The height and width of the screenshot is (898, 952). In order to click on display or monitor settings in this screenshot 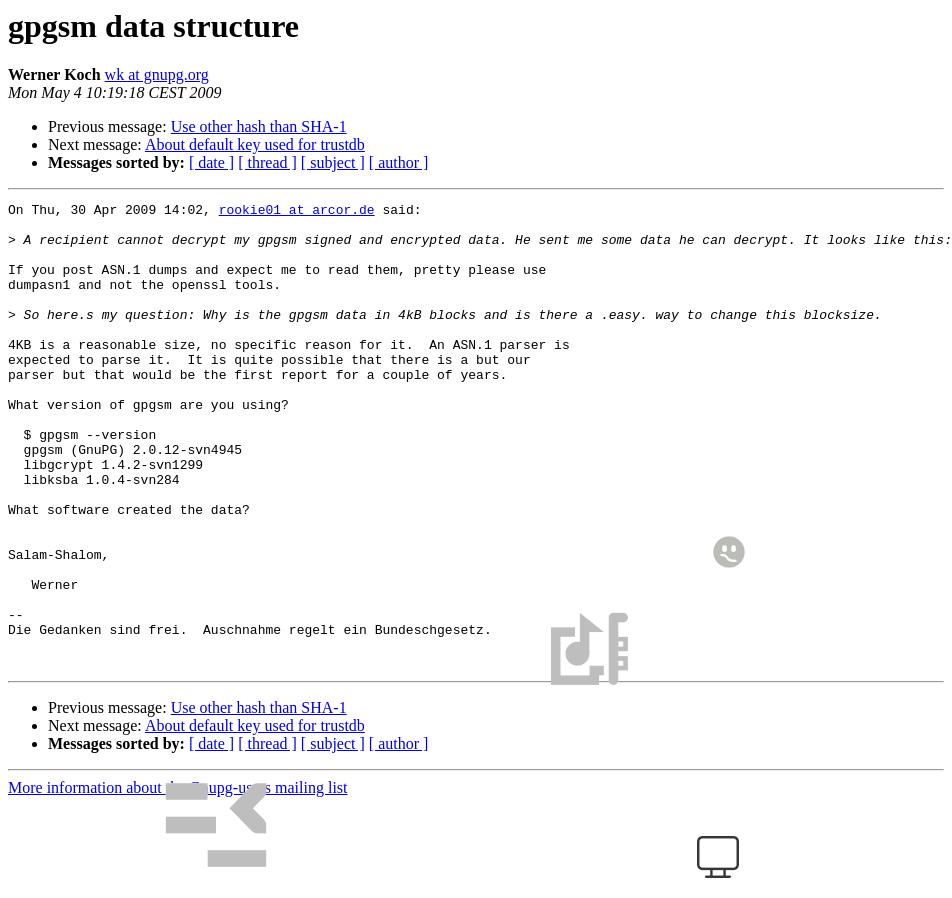, I will do `click(718, 857)`.